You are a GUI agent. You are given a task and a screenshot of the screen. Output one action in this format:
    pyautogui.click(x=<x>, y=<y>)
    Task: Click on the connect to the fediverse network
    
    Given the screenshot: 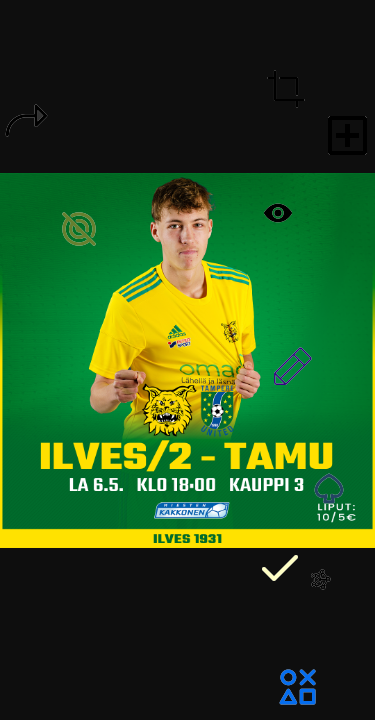 What is the action you would take?
    pyautogui.click(x=320, y=579)
    